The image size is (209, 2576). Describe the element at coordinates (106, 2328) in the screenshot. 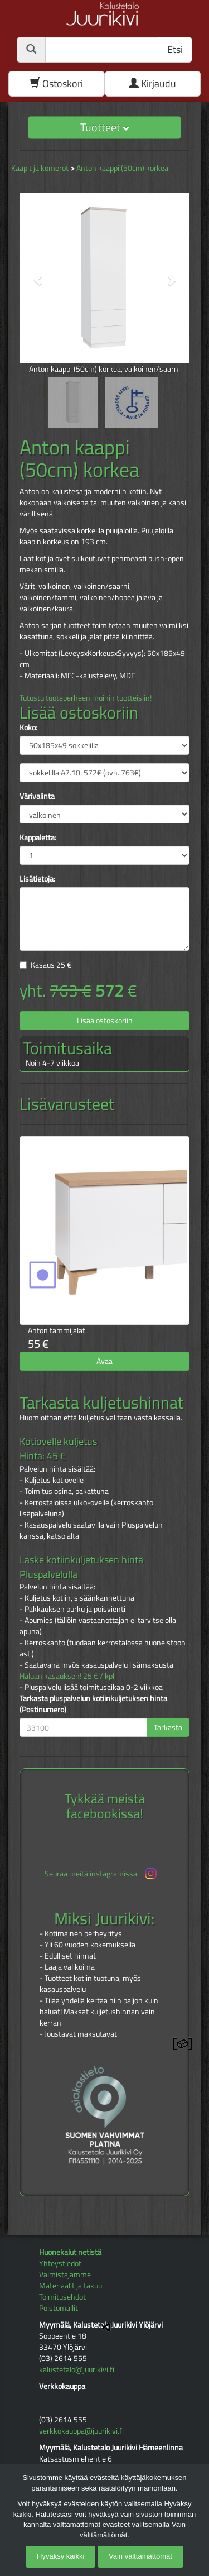

I see `open Visual Studio Code` at that location.